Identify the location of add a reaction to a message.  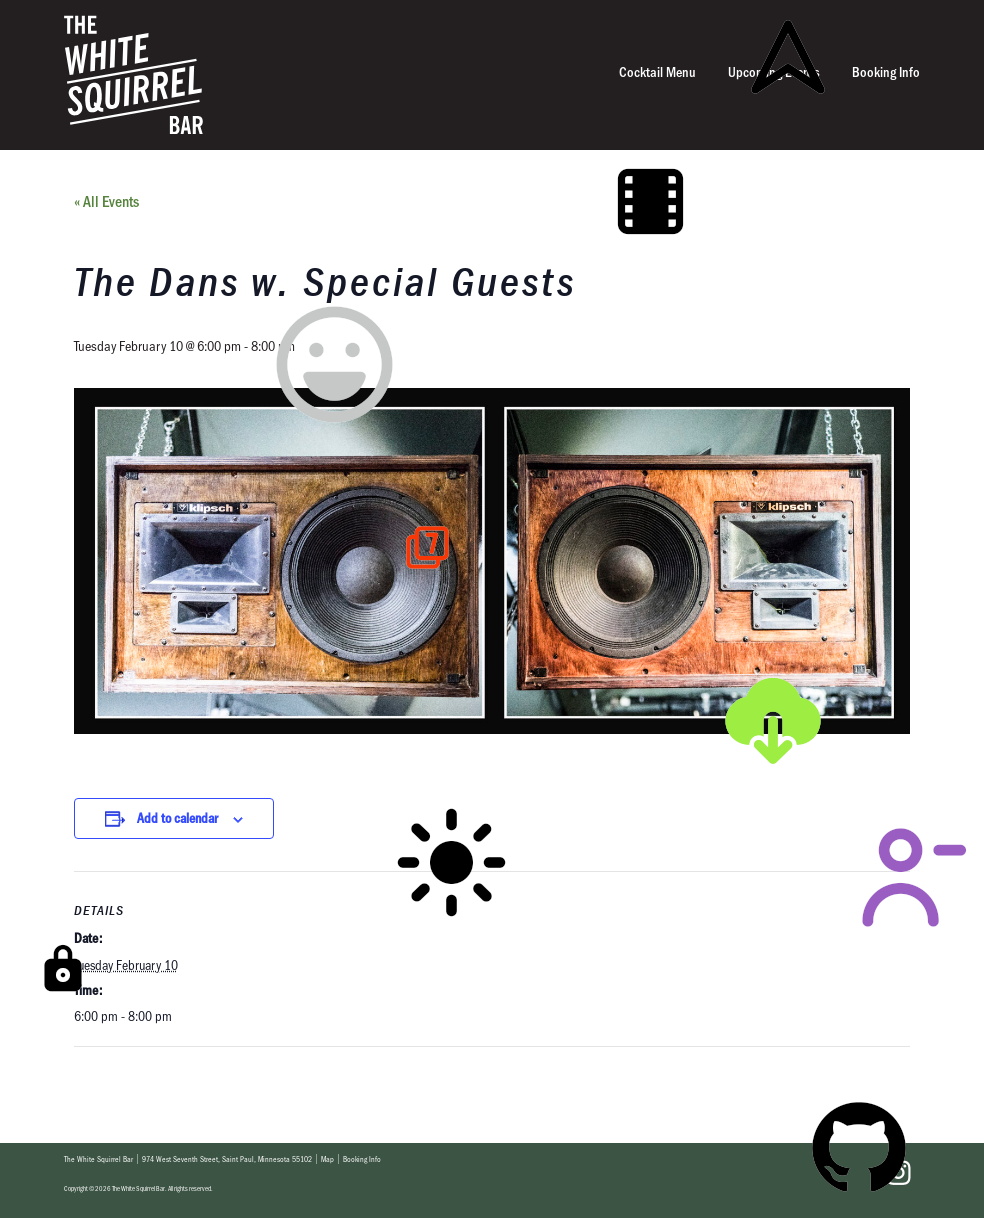
(334, 364).